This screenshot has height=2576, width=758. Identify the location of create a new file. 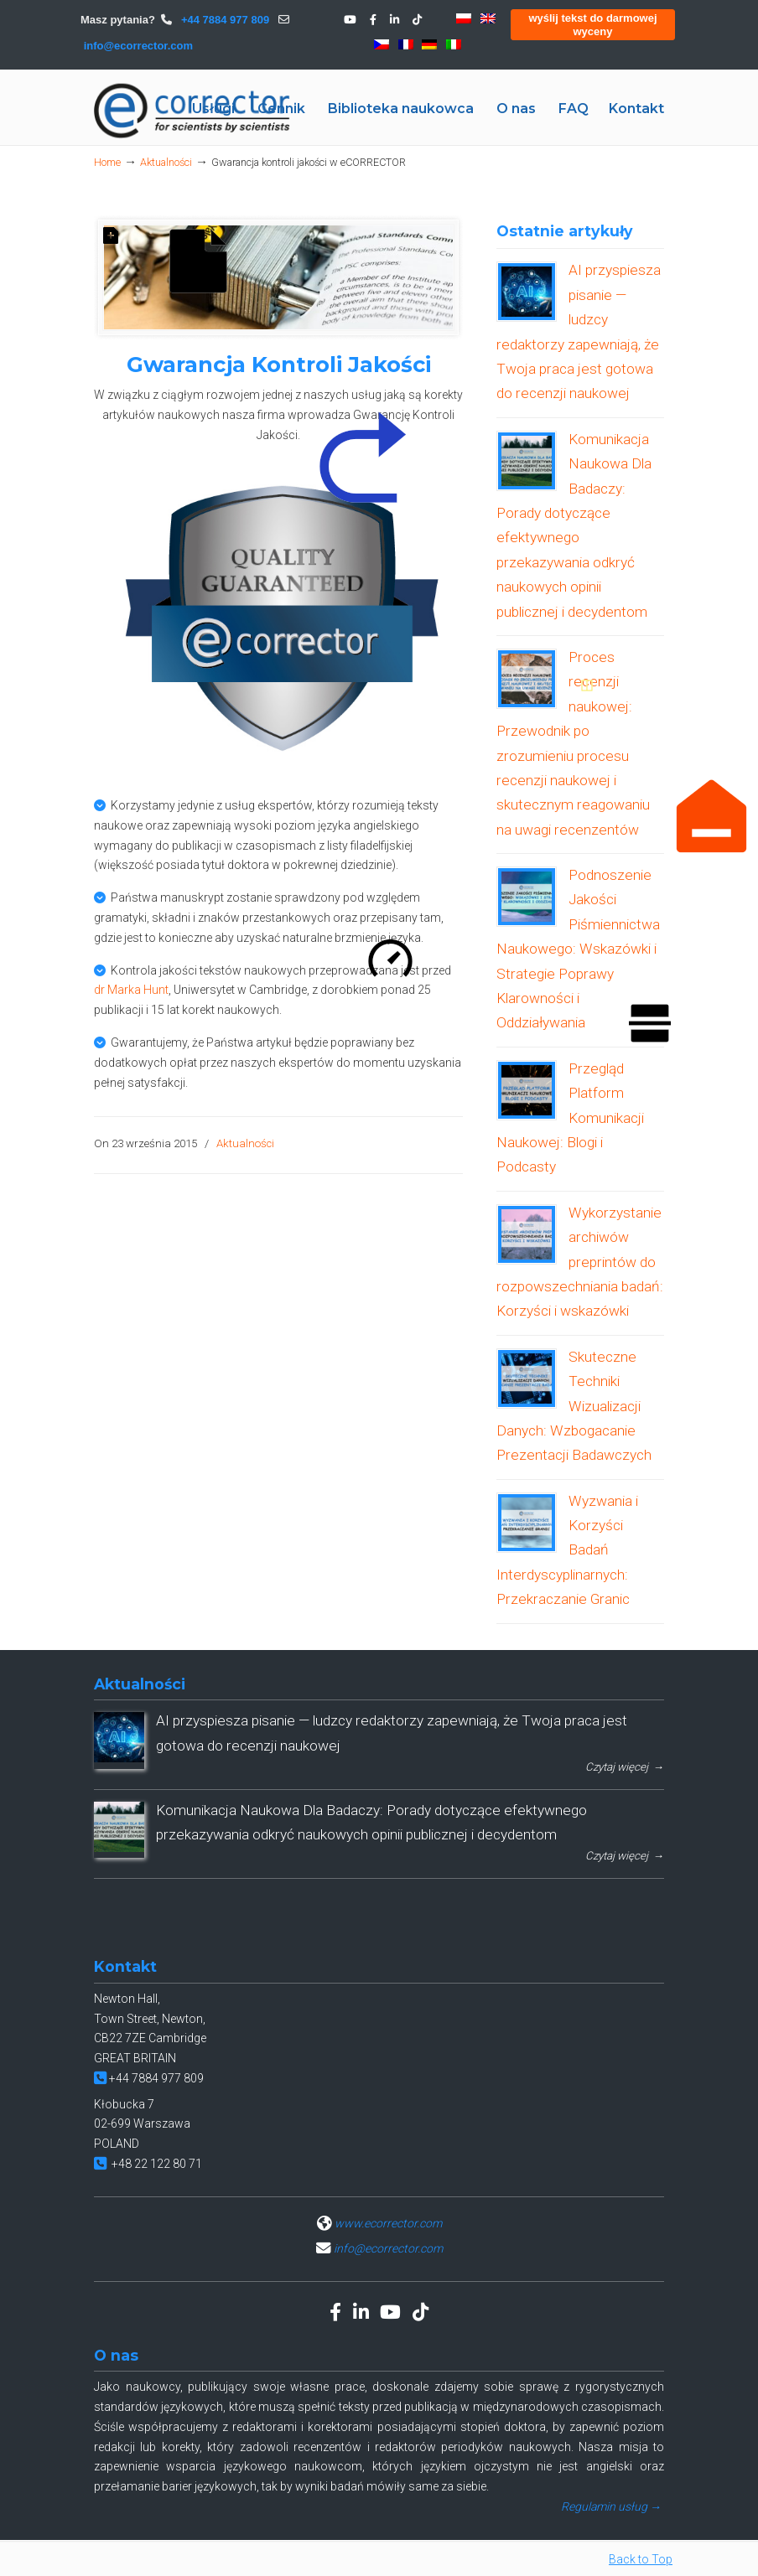
(111, 235).